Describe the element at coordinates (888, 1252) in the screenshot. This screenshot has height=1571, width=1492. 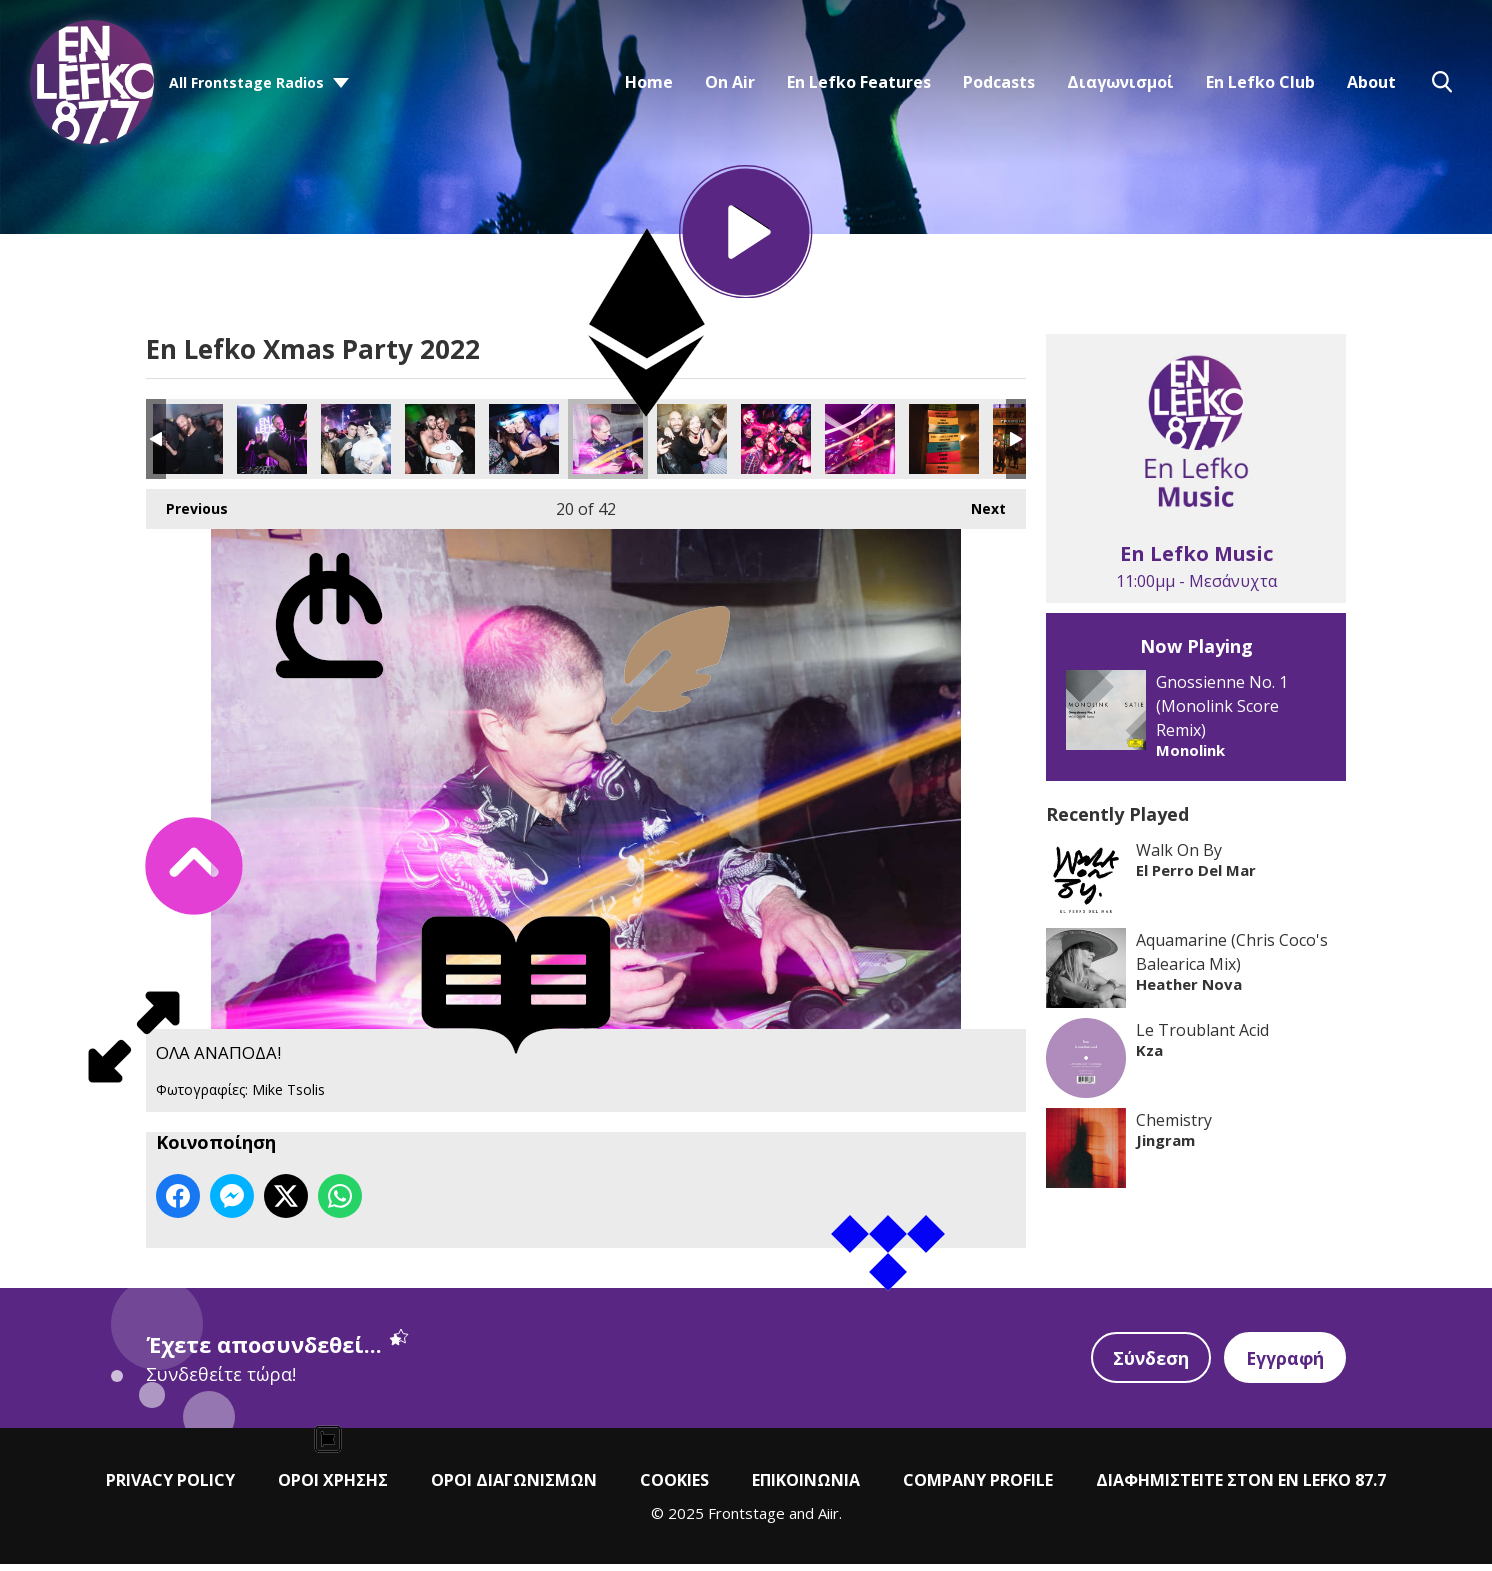
I see `open tidal music streaming app` at that location.